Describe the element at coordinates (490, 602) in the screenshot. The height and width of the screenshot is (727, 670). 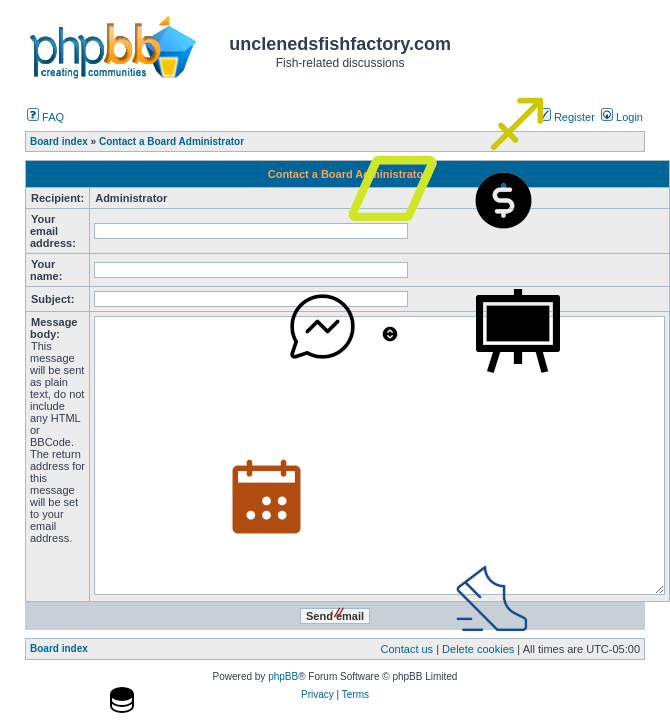
I see `track your running or walking activity` at that location.